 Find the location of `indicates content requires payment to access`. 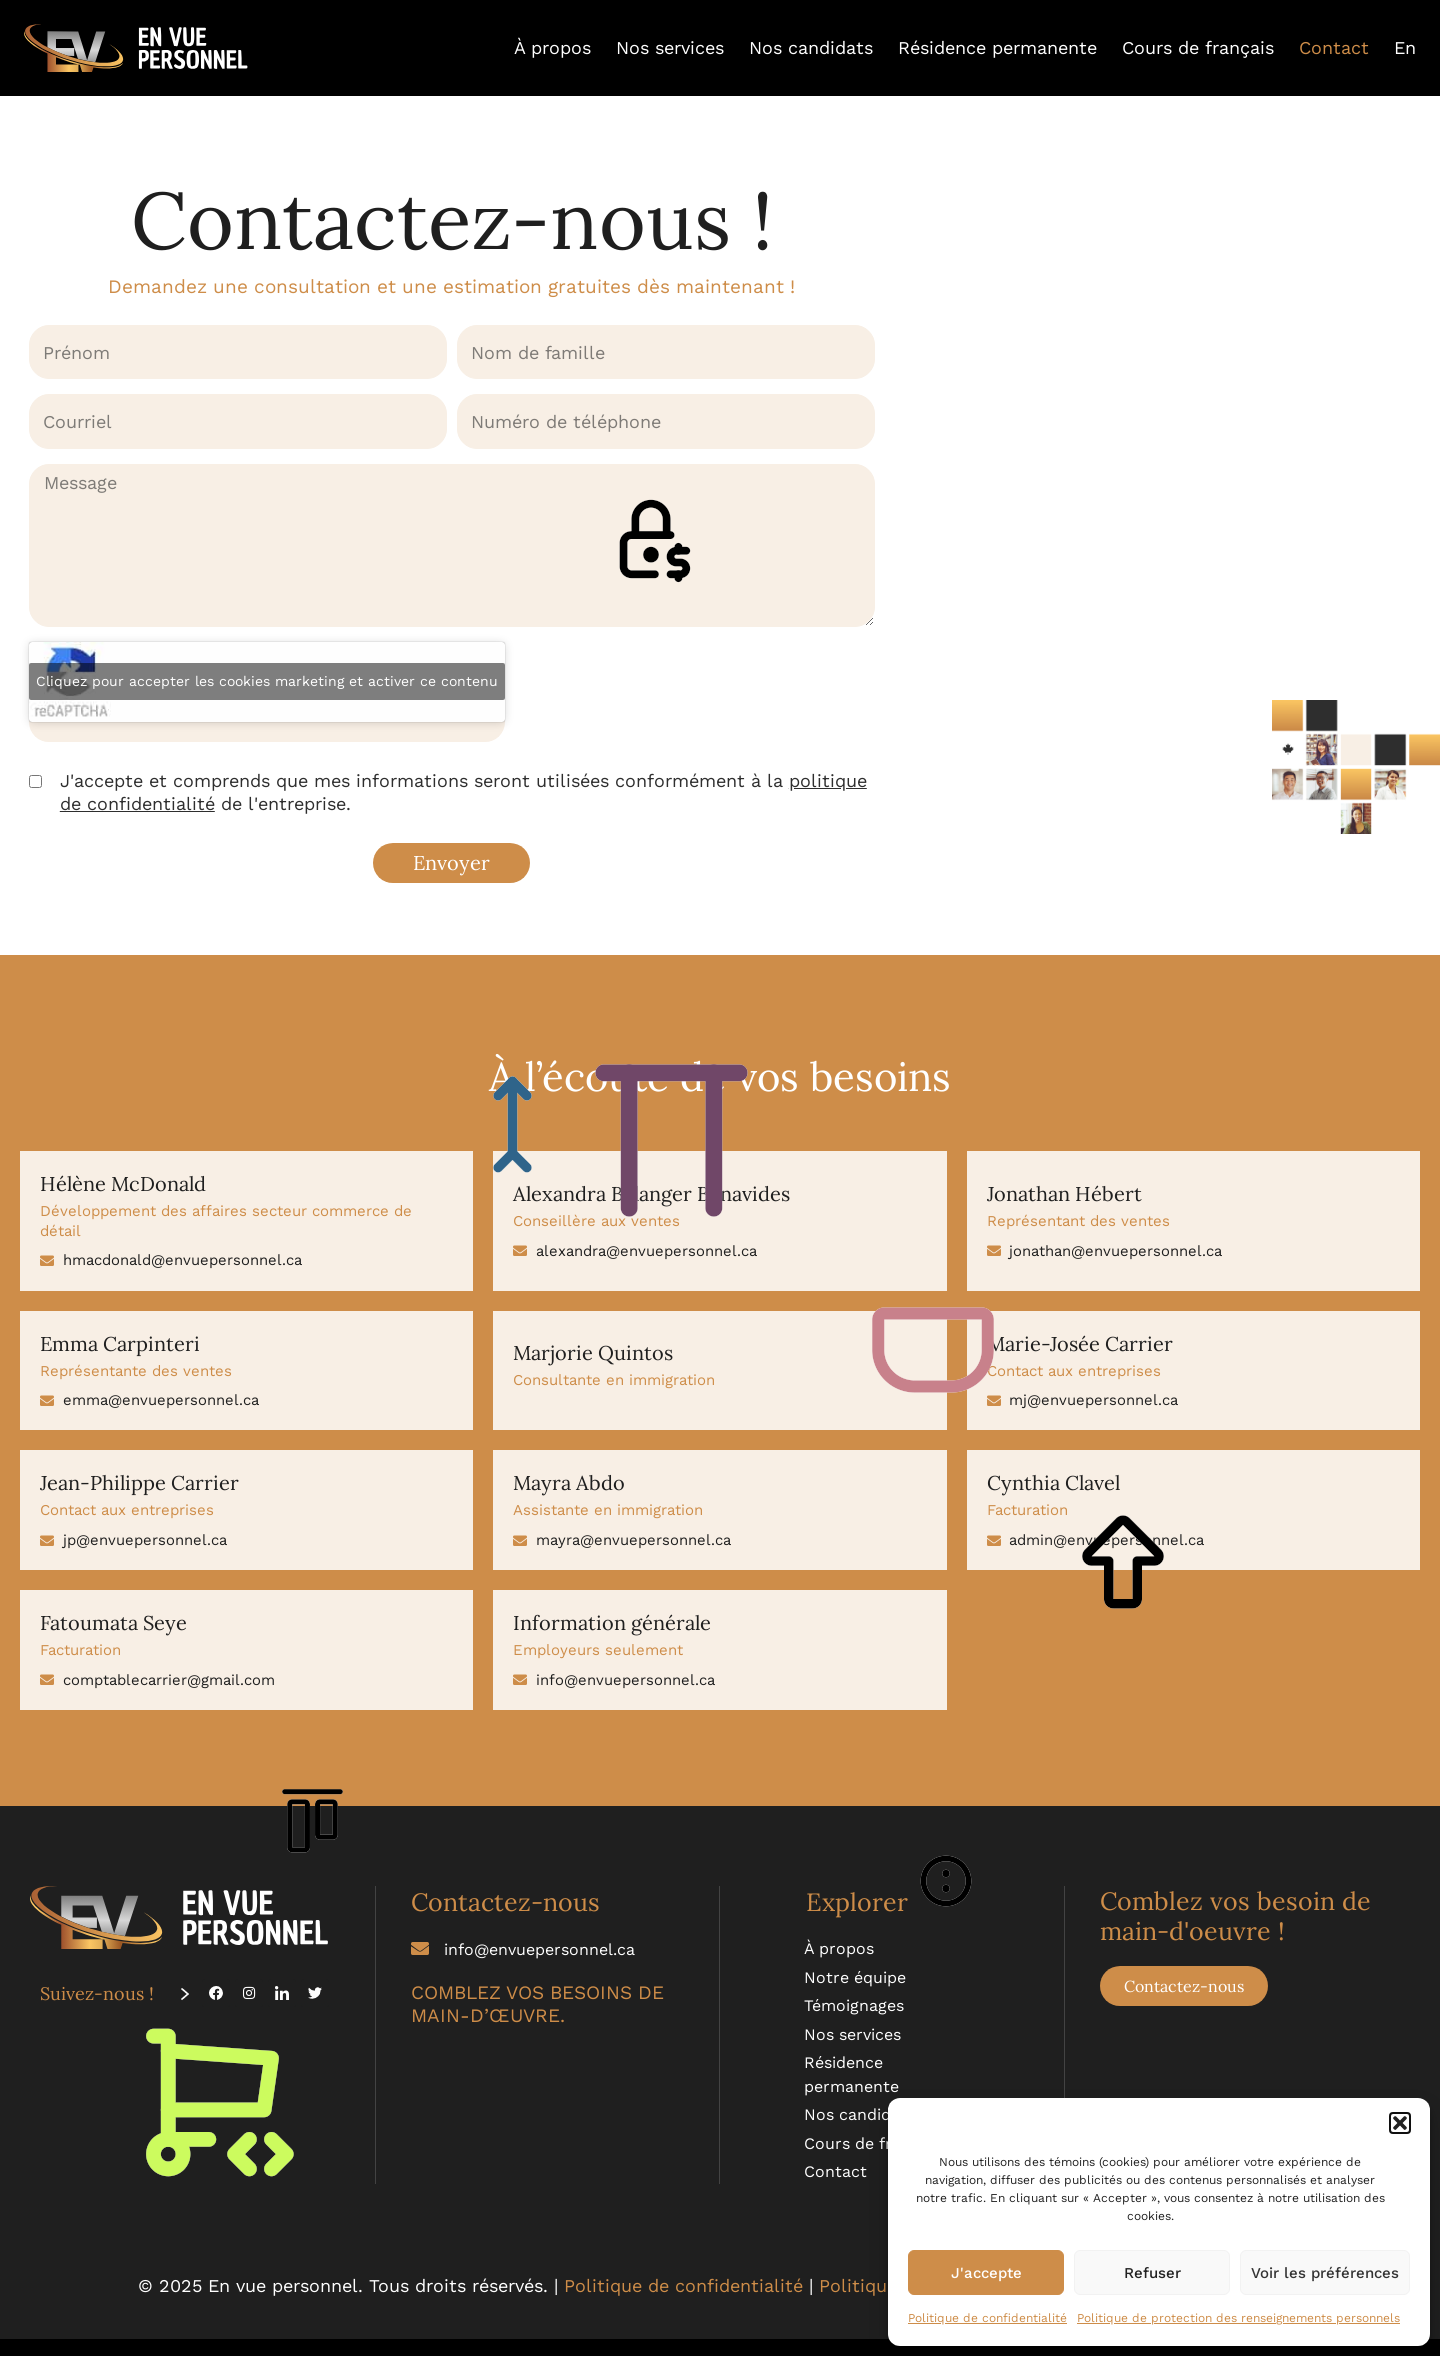

indicates content requires payment to access is located at coordinates (651, 539).